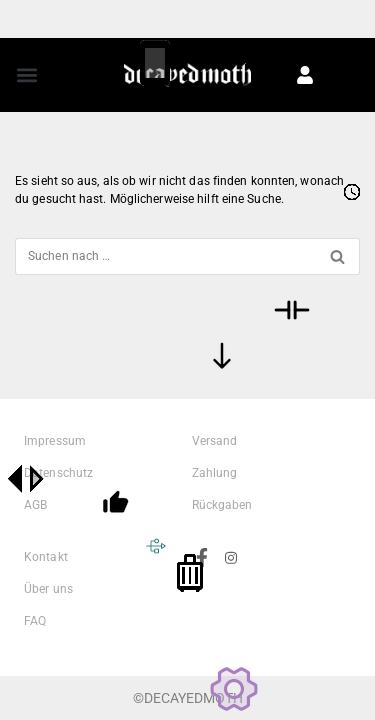  Describe the element at coordinates (156, 546) in the screenshot. I see `connect a USB device` at that location.